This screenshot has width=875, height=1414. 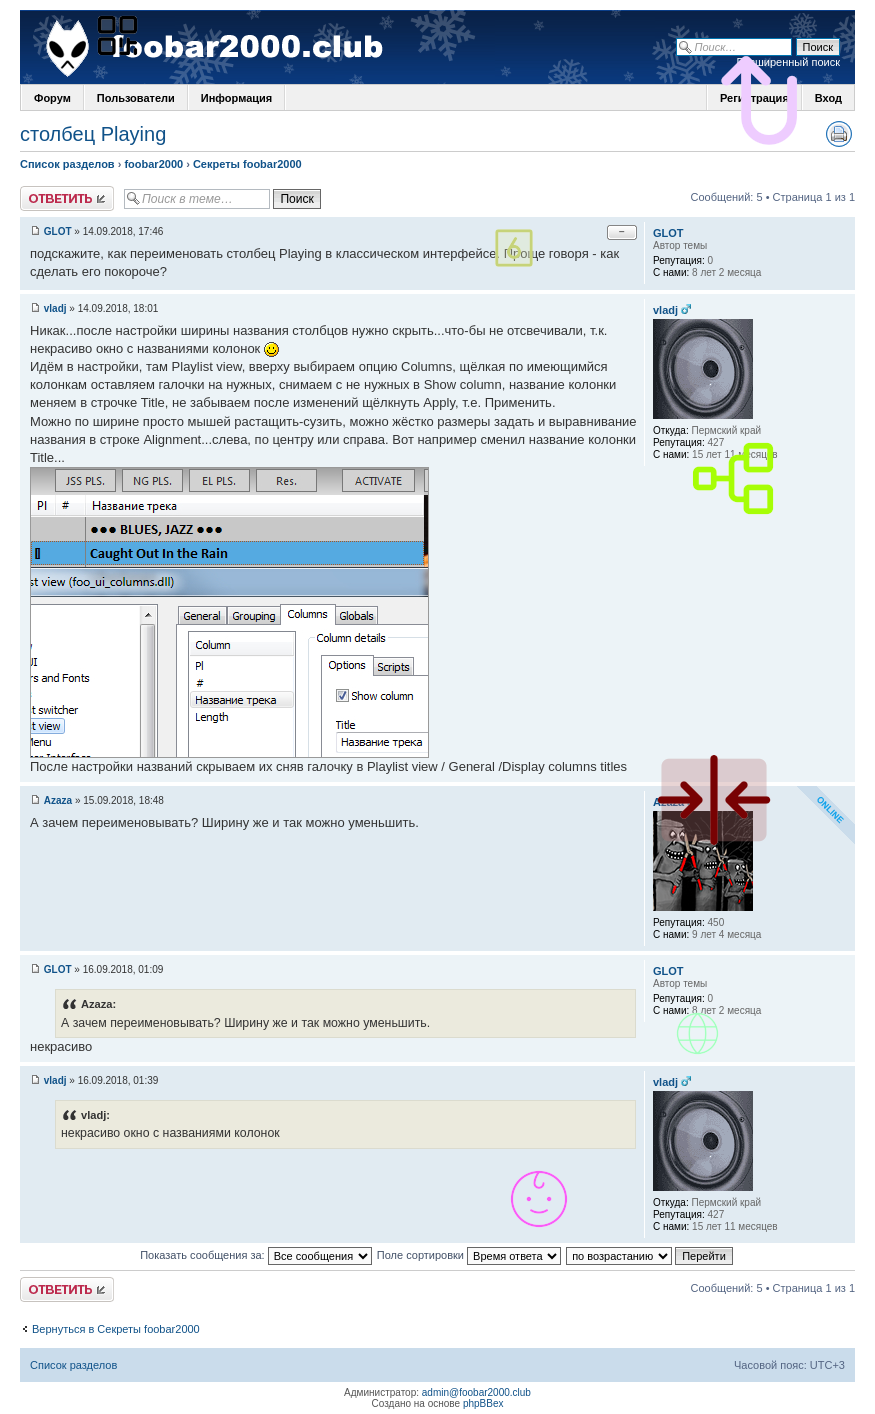 I want to click on access parenting or baby-related features, so click(x=539, y=1199).